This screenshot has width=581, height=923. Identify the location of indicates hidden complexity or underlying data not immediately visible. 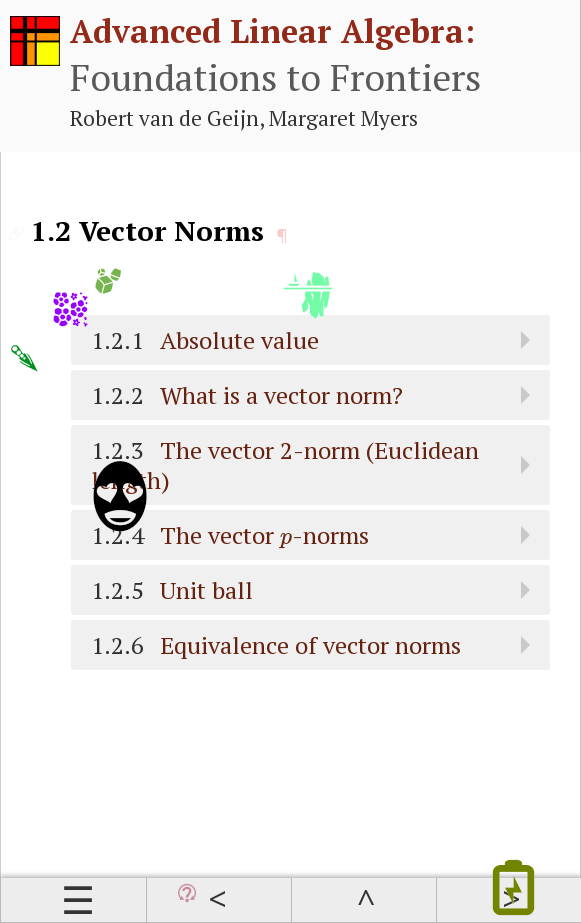
(308, 295).